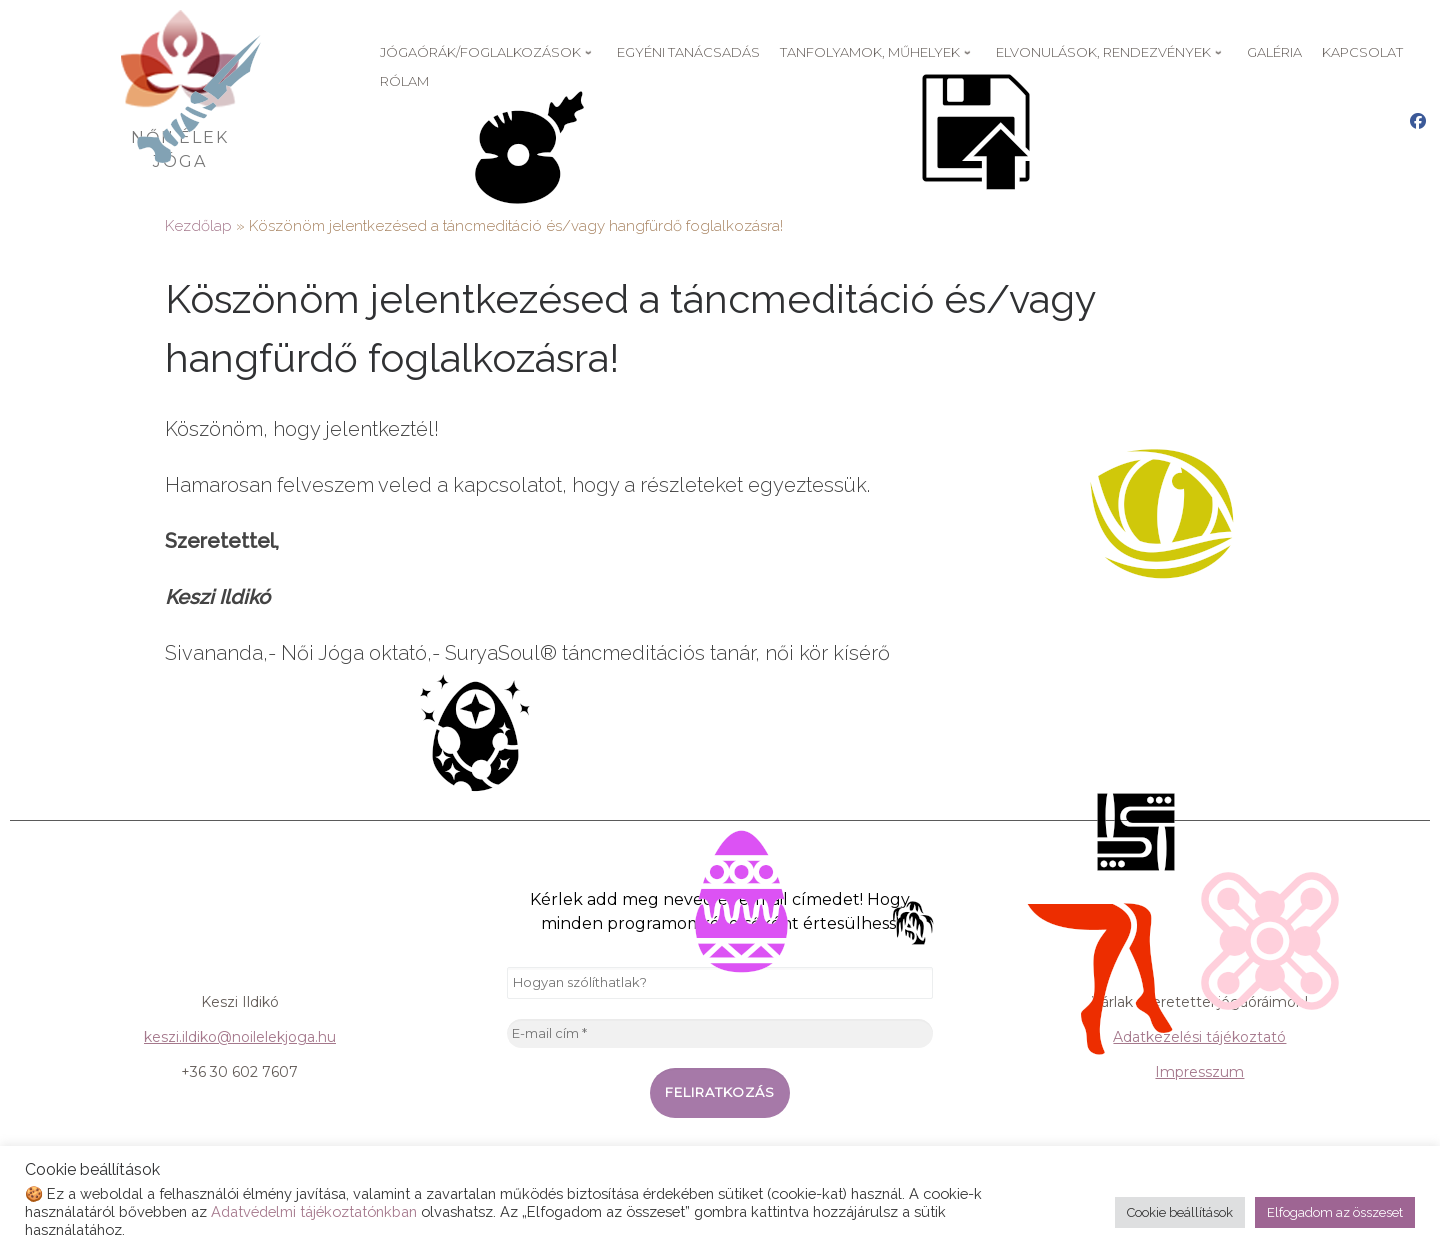 Image resolution: width=1440 pixels, height=1253 pixels. Describe the element at coordinates (475, 732) in the screenshot. I see `a cosmic or celestial themed collectible item` at that location.